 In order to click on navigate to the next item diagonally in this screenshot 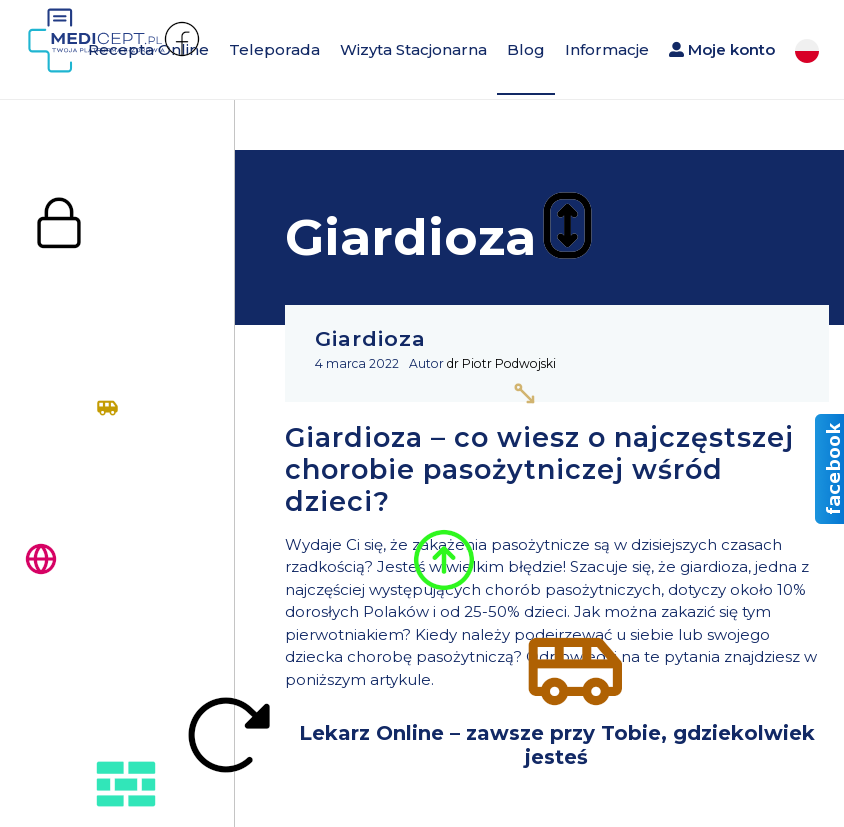, I will do `click(525, 394)`.